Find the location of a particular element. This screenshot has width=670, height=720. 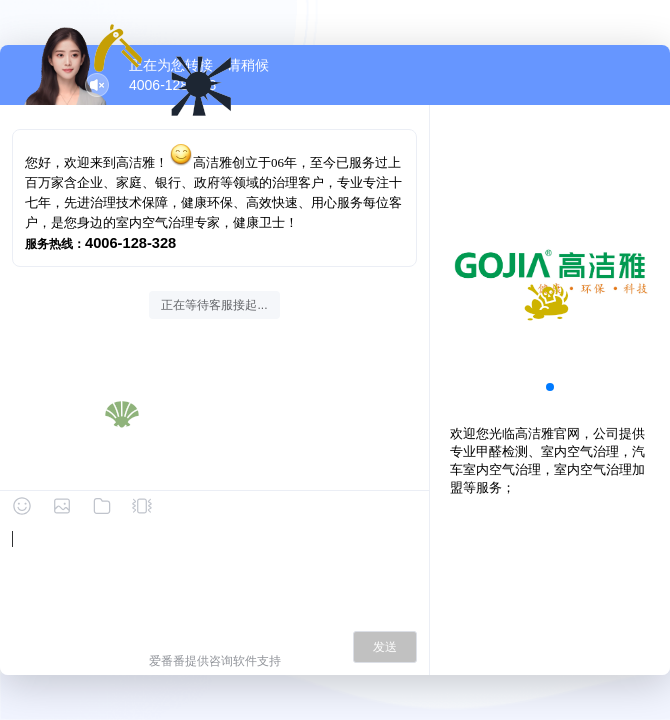

indicates an explosion or blast effect in gameplay is located at coordinates (201, 86).